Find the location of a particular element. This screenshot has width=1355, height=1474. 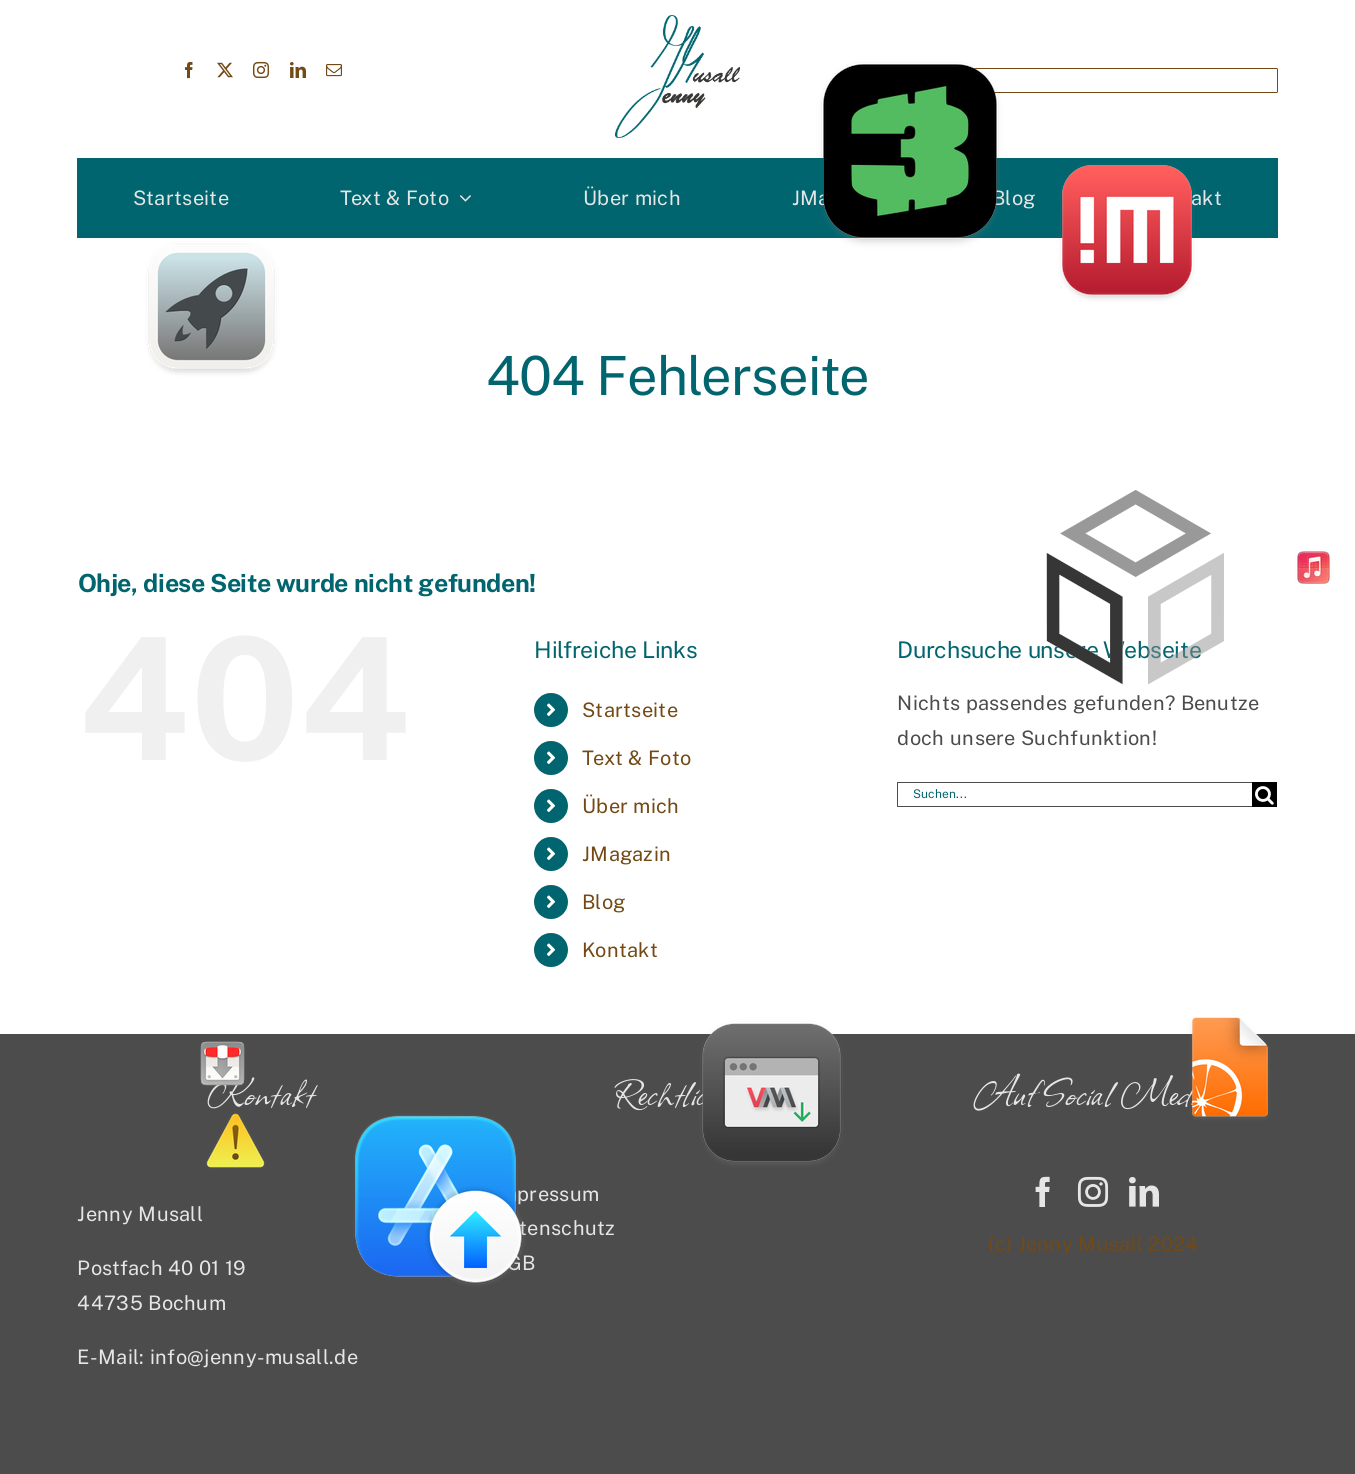

open the music player app is located at coordinates (1313, 567).